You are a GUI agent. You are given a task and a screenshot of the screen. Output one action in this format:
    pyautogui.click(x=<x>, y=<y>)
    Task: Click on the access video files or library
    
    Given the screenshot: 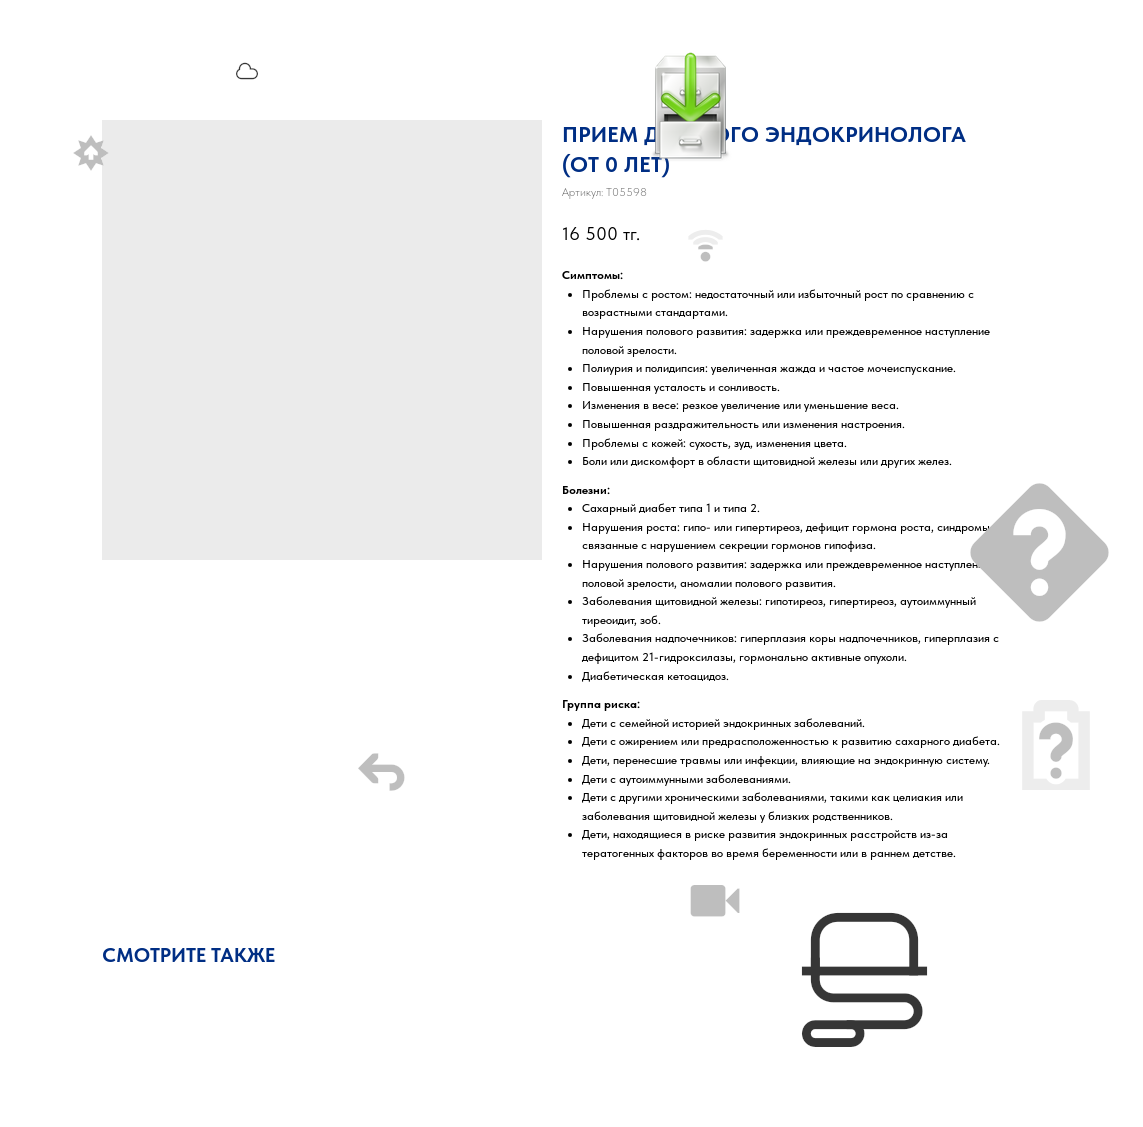 What is the action you would take?
    pyautogui.click(x=715, y=899)
    